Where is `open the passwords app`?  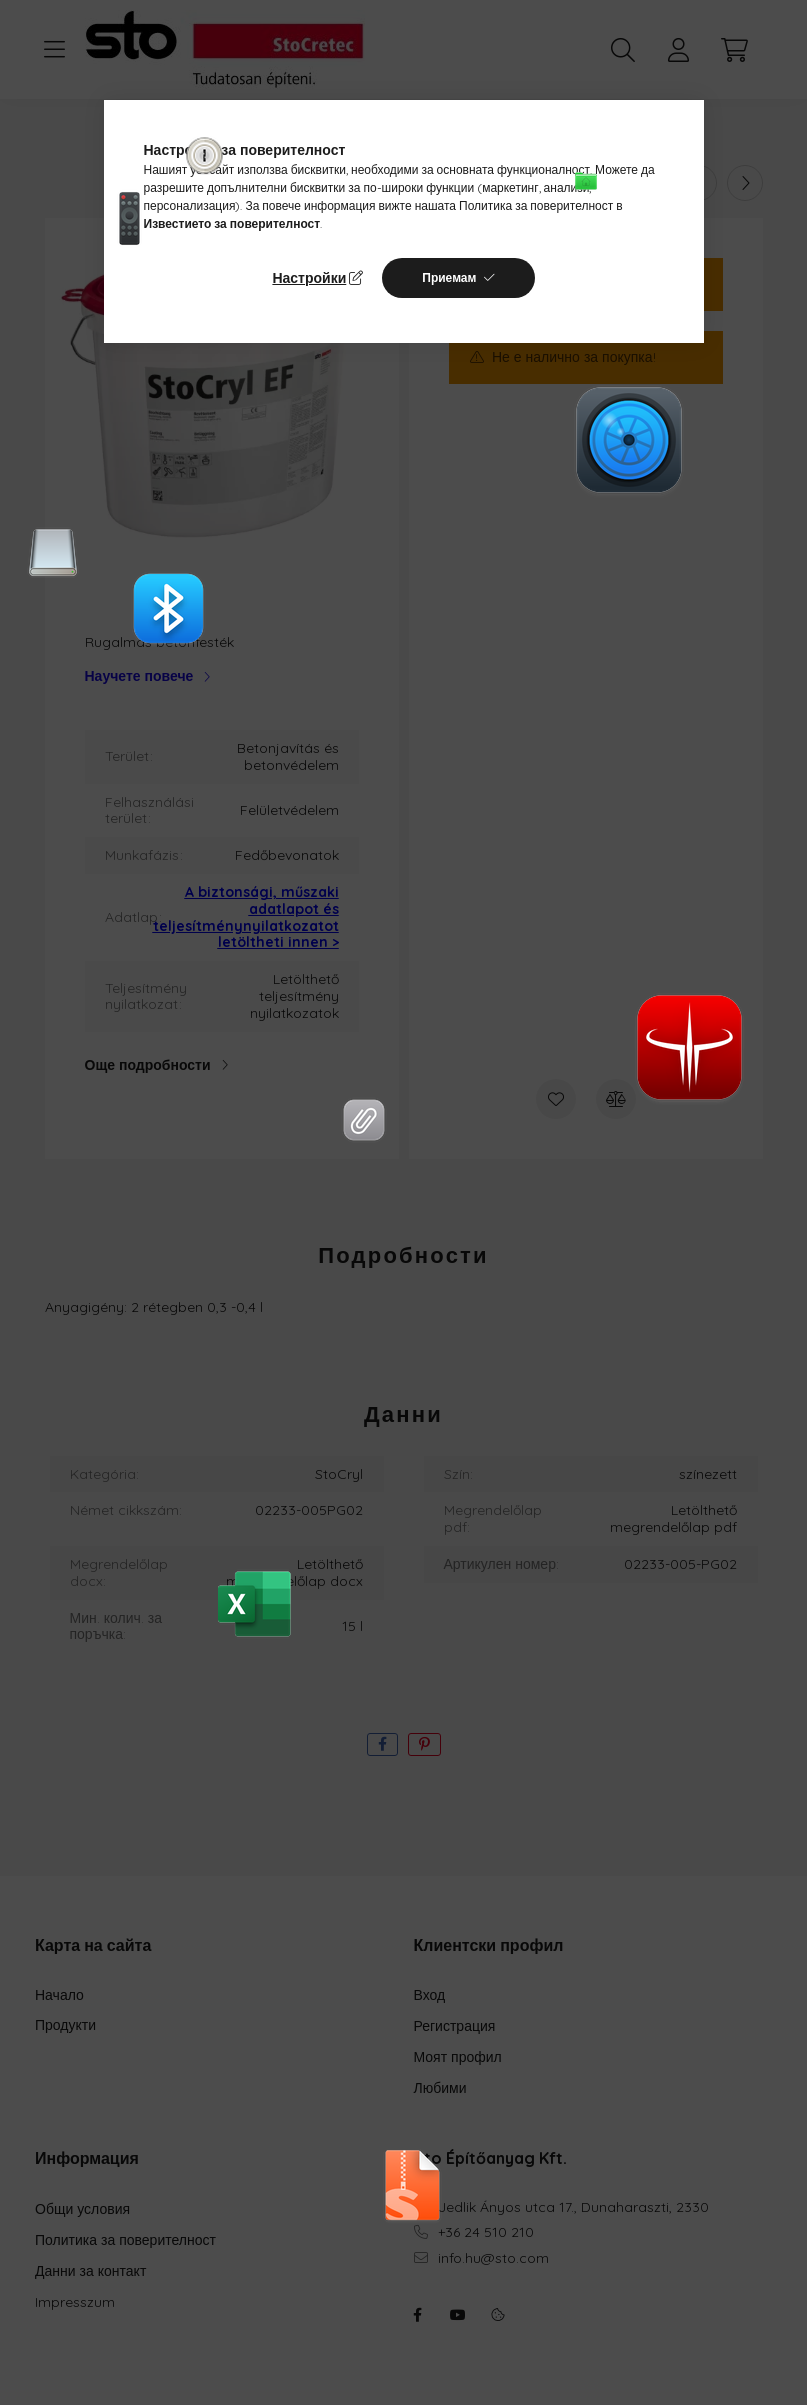 open the passwords app is located at coordinates (204, 155).